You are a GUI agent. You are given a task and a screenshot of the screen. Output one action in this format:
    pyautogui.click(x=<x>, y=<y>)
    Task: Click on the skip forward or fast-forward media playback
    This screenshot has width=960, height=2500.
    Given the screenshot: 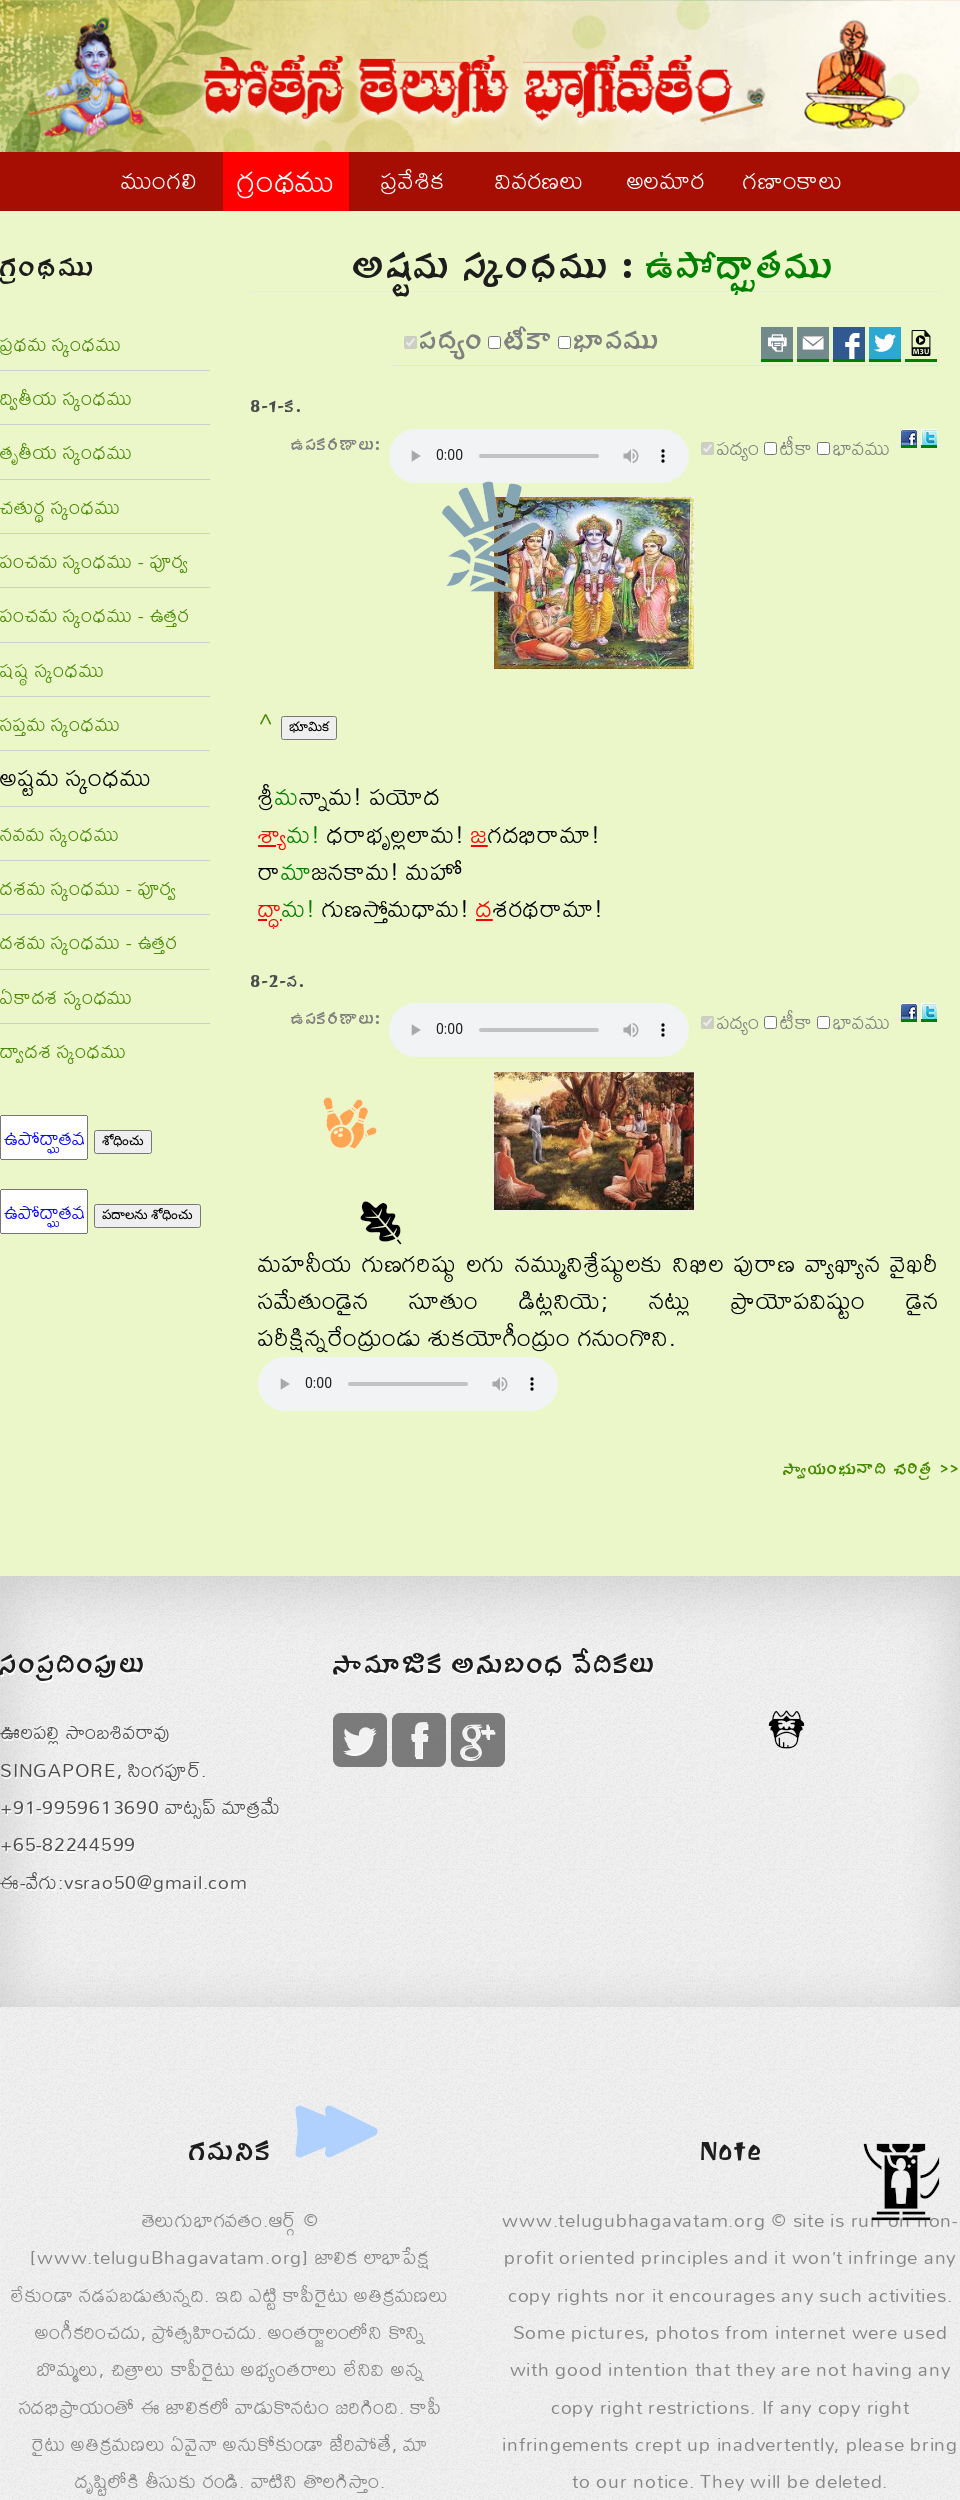 What is the action you would take?
    pyautogui.click(x=336, y=2131)
    